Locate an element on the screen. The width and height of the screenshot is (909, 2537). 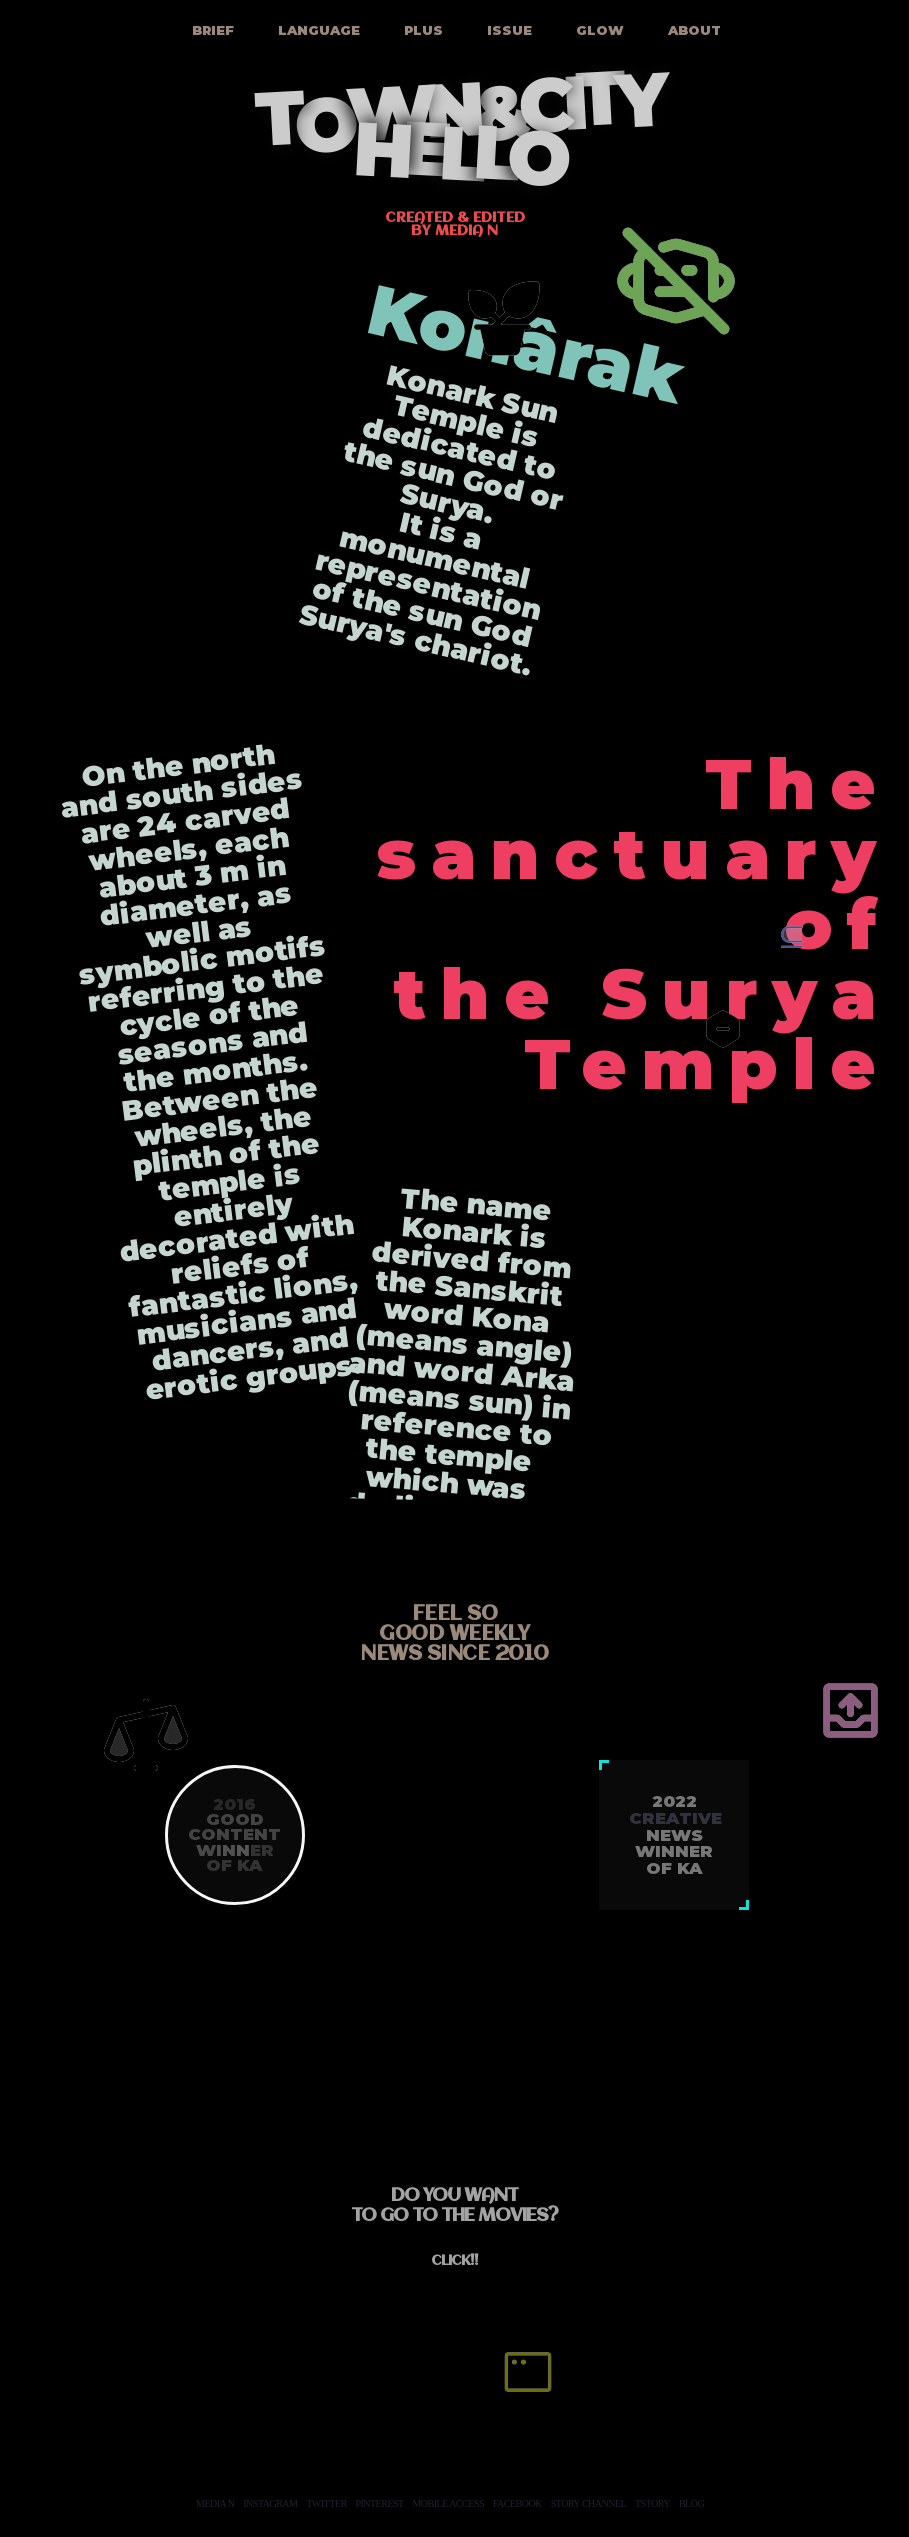
open application window is located at coordinates (528, 2372).